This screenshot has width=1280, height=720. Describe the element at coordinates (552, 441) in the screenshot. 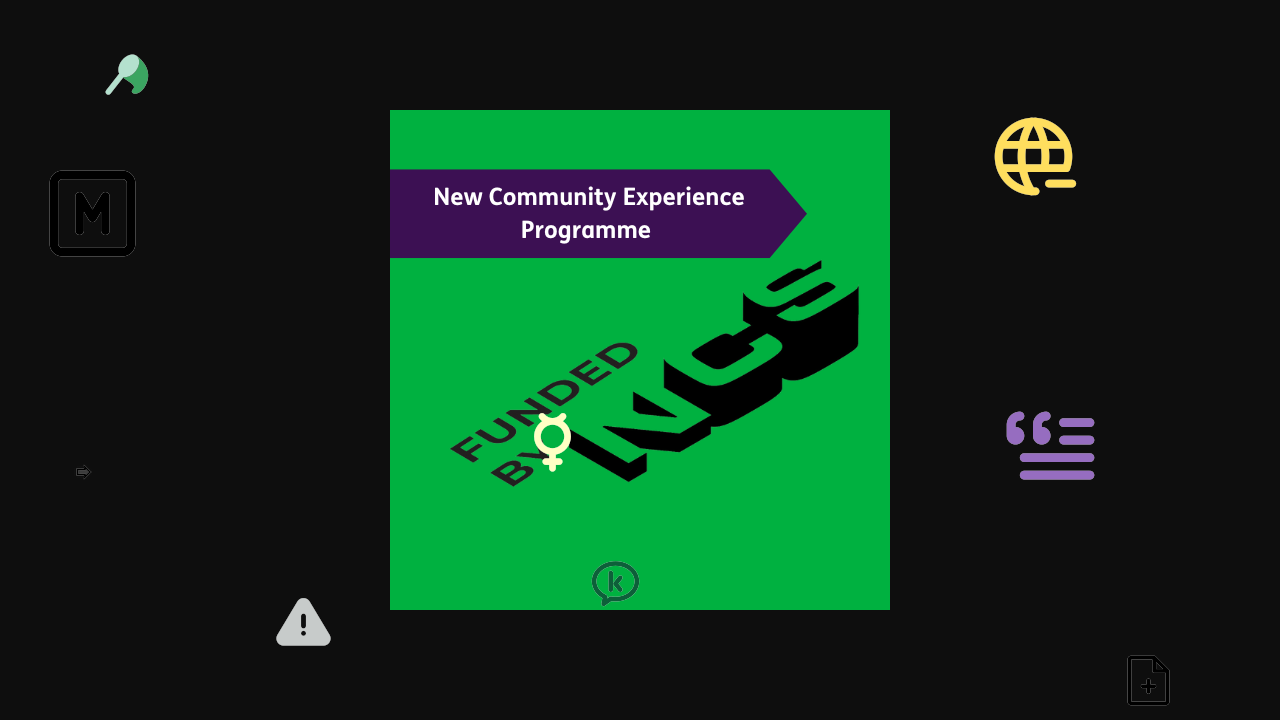

I see `indicates mercury as a planetary or astrological symbol` at that location.